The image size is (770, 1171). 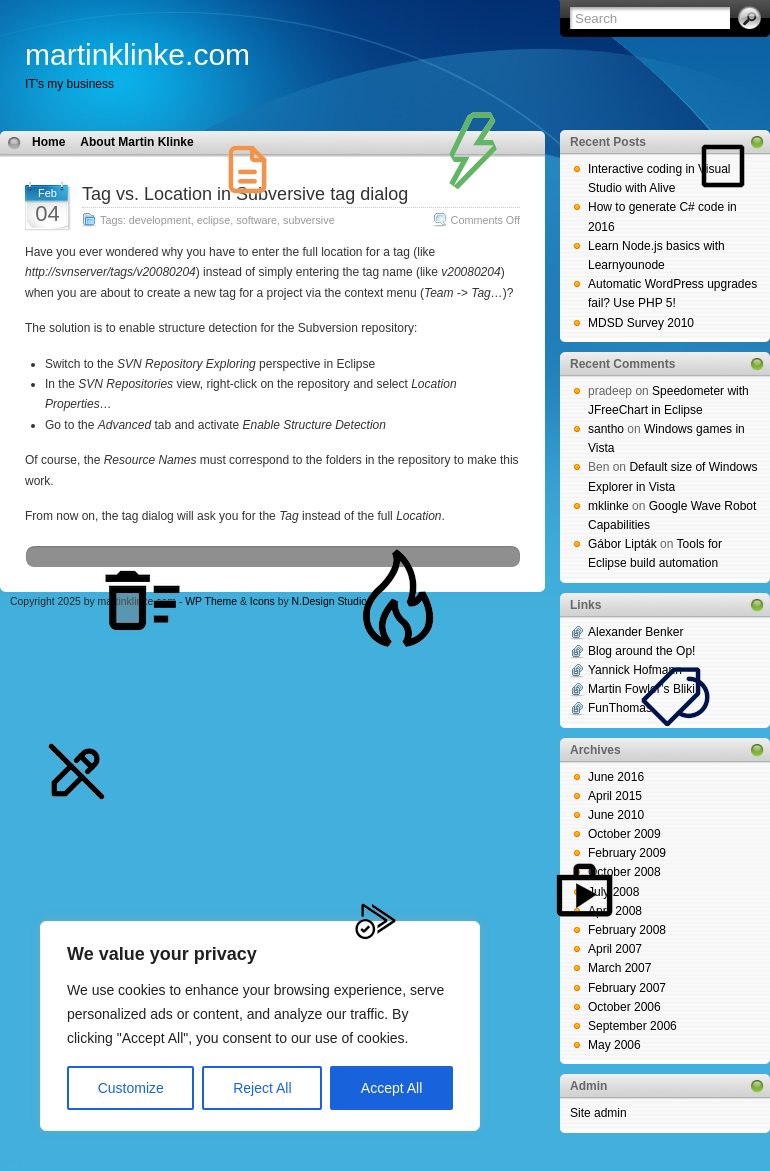 What do you see at coordinates (142, 600) in the screenshot?
I see `bulk delete selected items` at bounding box center [142, 600].